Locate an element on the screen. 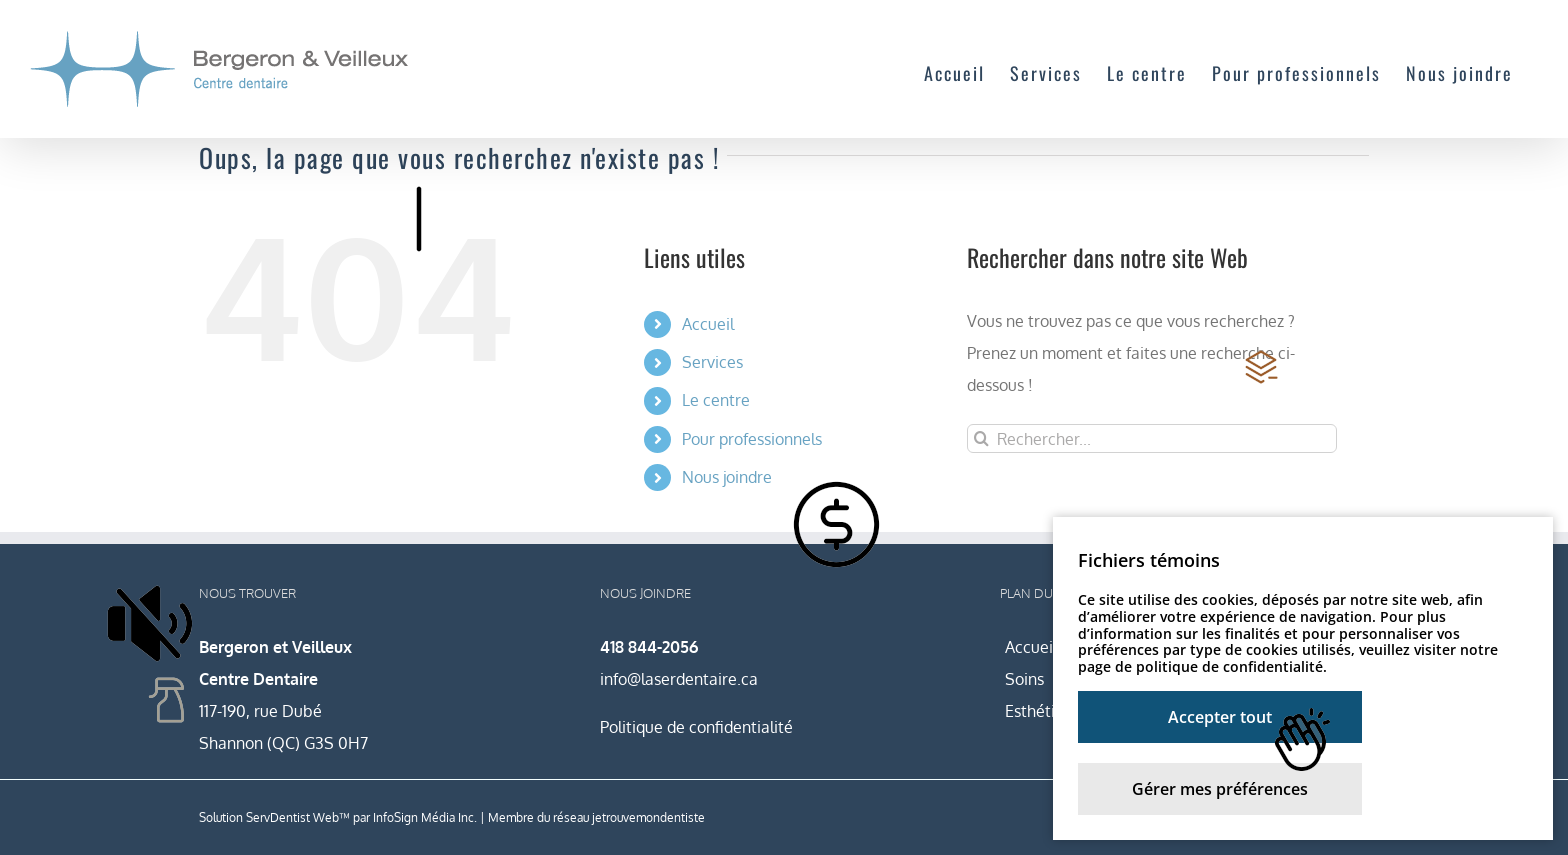  vertical divider or separator between UI elements is located at coordinates (419, 219).